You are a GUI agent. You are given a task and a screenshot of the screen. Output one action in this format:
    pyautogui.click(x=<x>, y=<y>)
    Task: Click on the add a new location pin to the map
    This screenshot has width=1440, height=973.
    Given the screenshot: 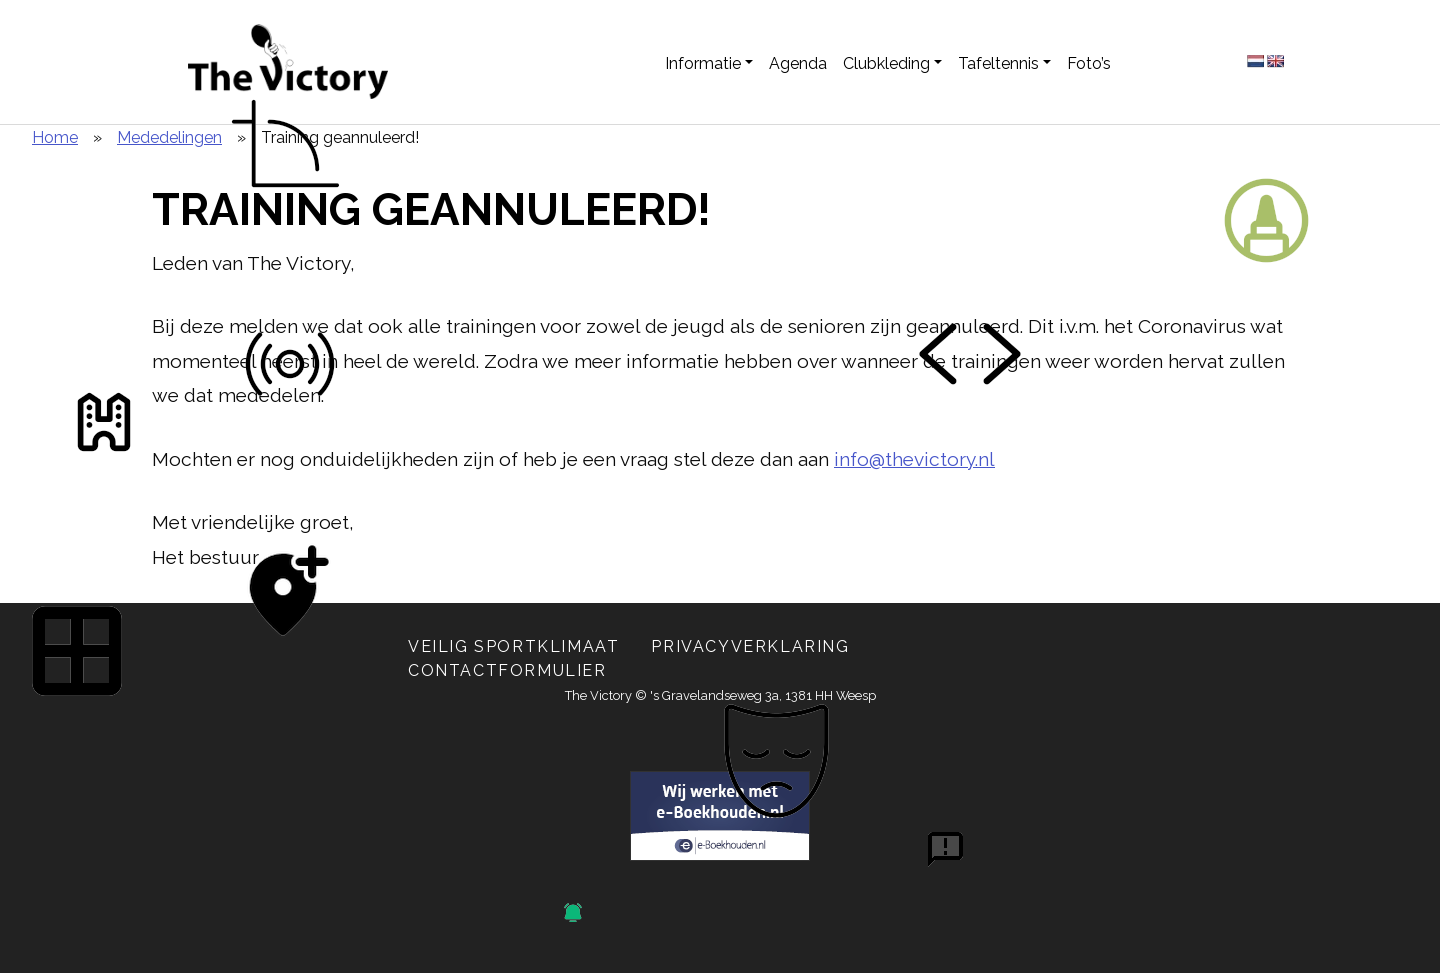 What is the action you would take?
    pyautogui.click(x=283, y=591)
    